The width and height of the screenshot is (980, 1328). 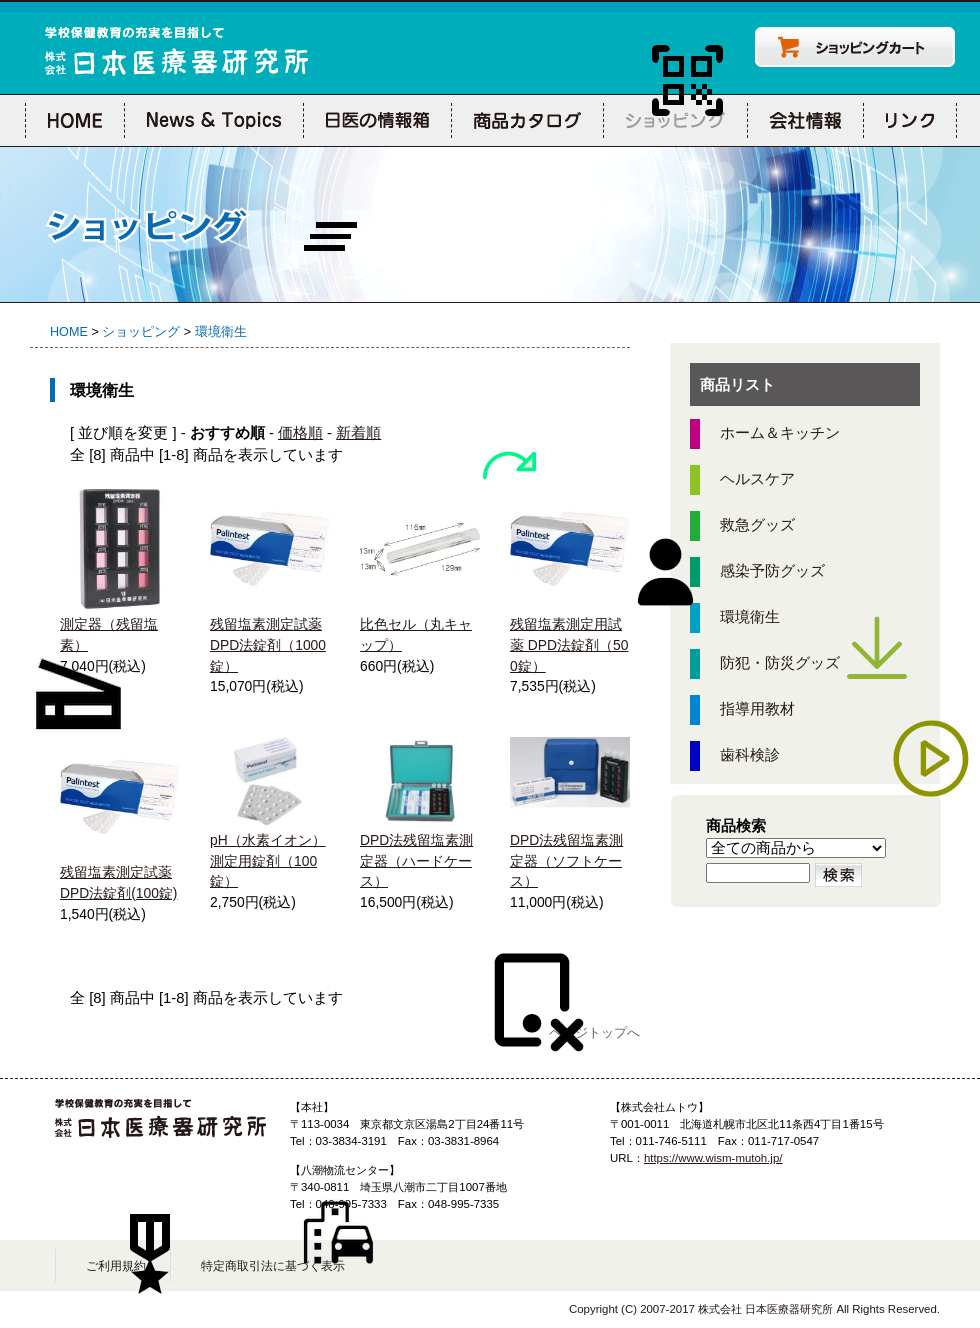 What do you see at coordinates (665, 571) in the screenshot?
I see `view your profile` at bounding box center [665, 571].